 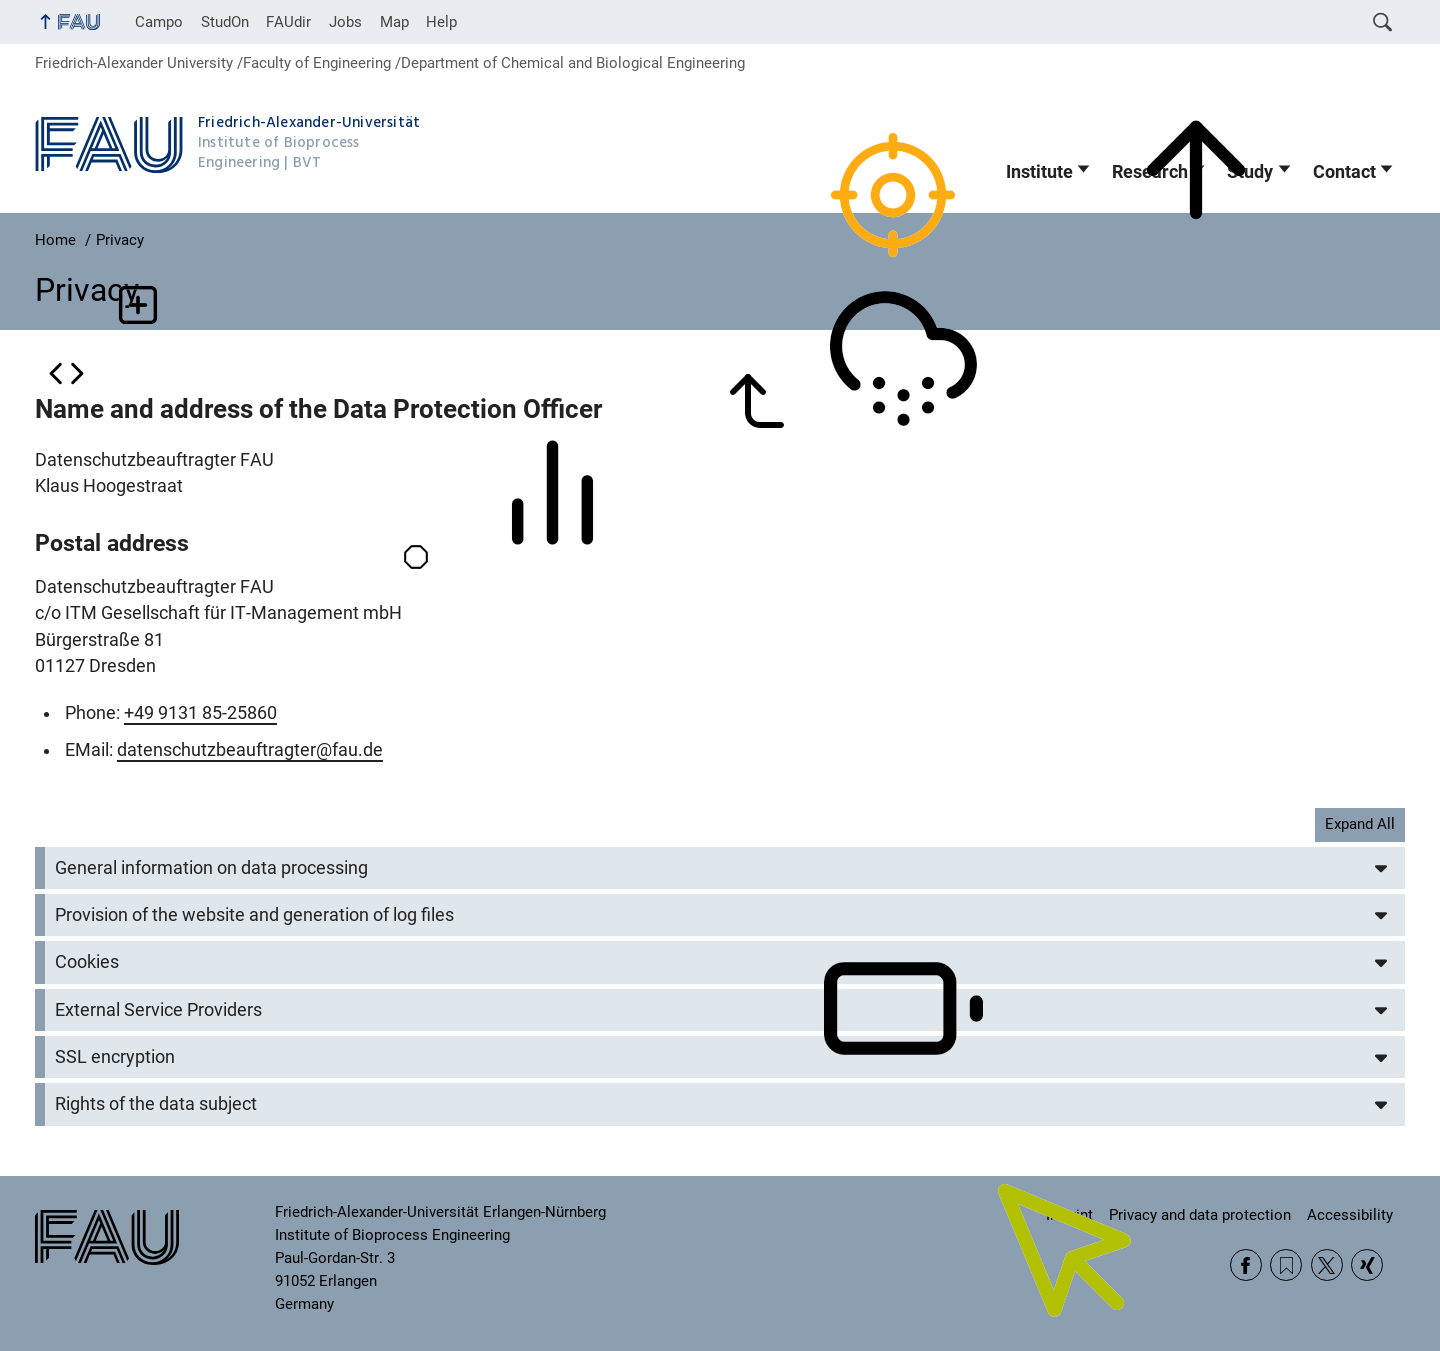 I want to click on cursor selection tool, so click(x=1068, y=1254).